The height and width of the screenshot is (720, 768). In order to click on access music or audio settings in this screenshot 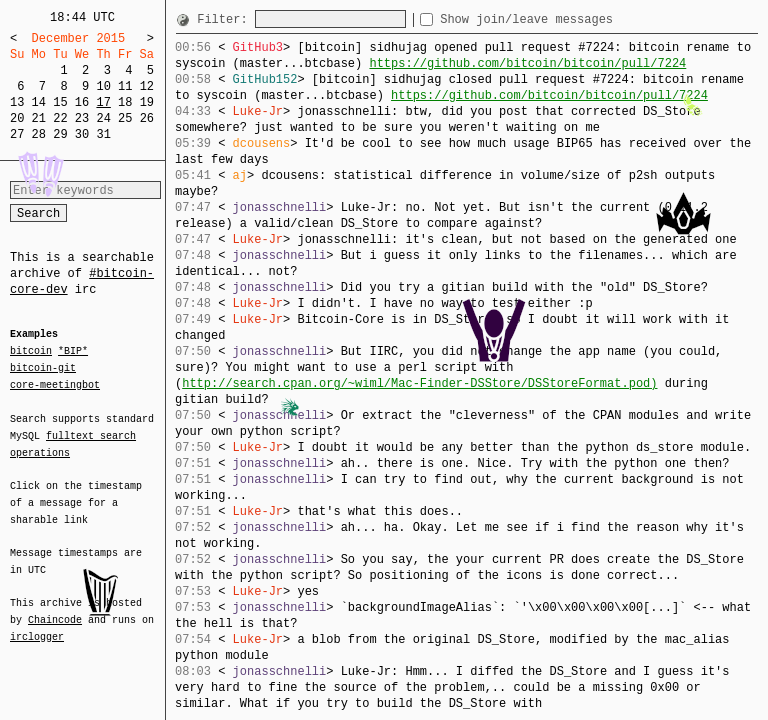, I will do `click(100, 592)`.